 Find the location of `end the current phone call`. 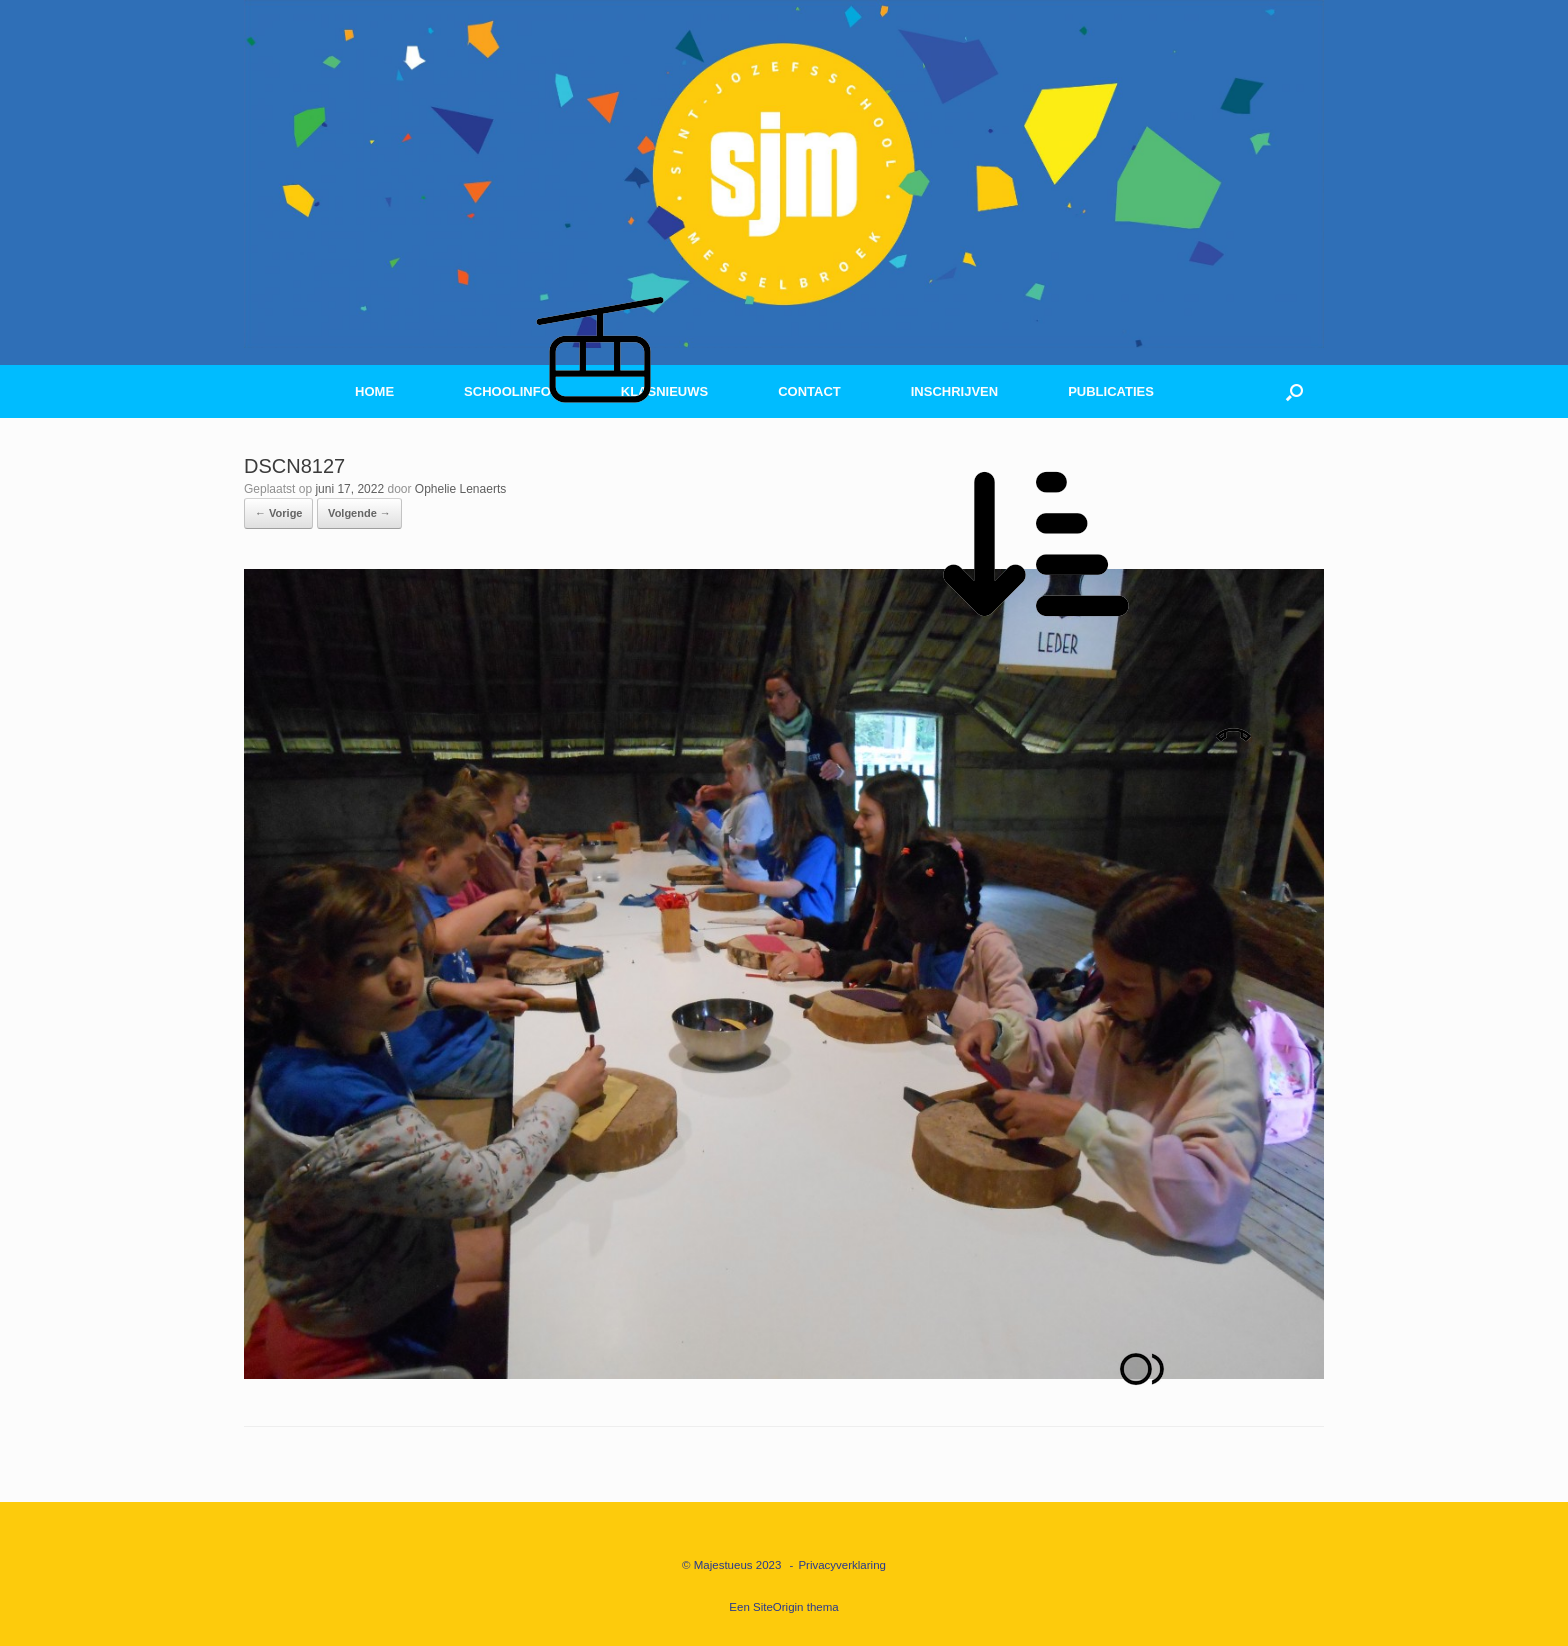

end the current phone call is located at coordinates (1233, 735).